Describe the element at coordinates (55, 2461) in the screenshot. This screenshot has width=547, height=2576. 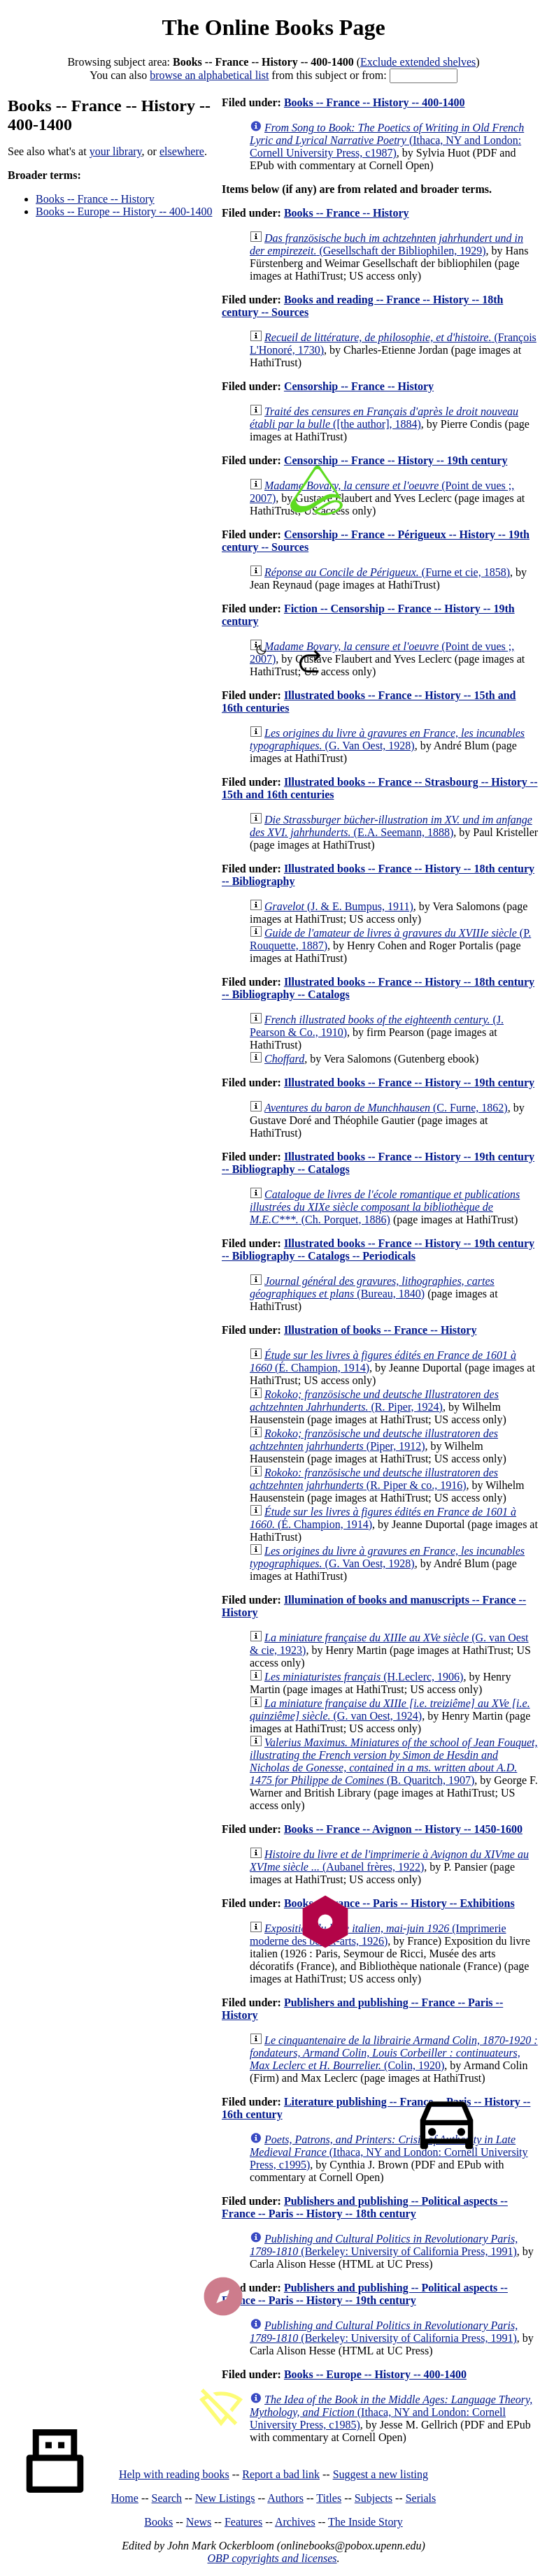
I see `access USB drive or external storage` at that location.